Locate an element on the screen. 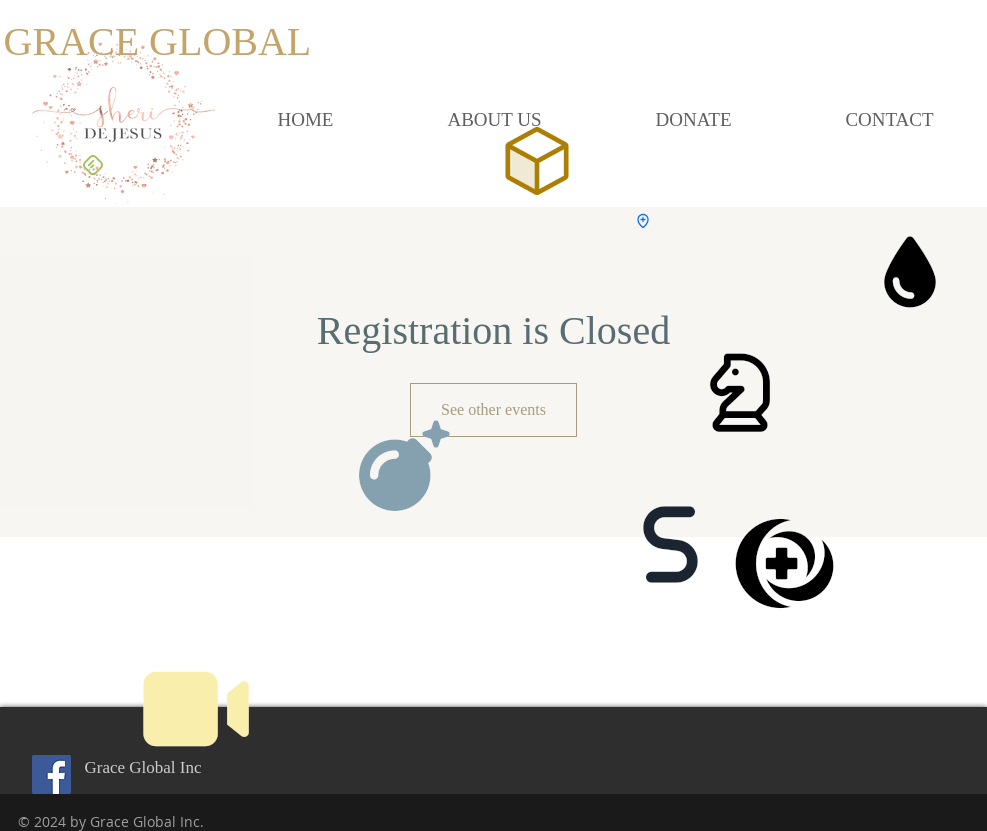 This screenshot has width=987, height=831. indicates items starting with the letter S is located at coordinates (670, 544).